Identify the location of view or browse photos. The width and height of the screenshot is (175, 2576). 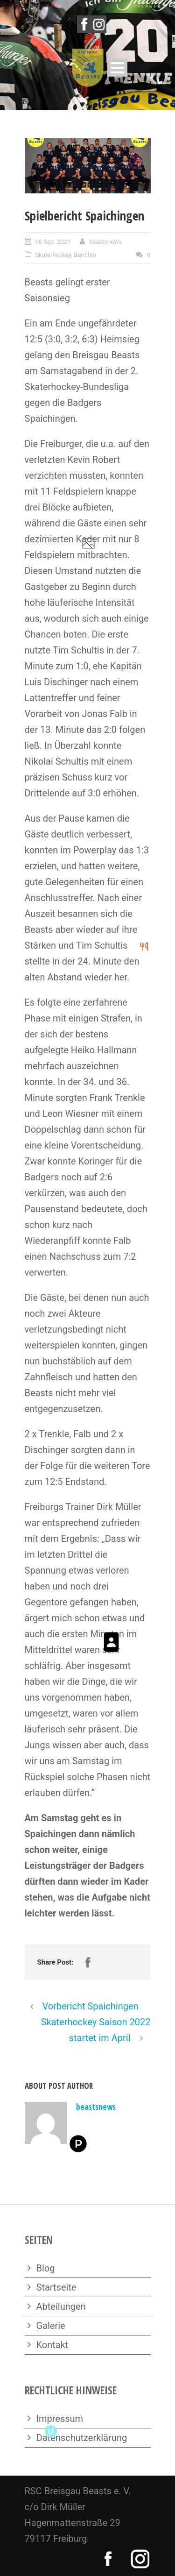
(88, 543).